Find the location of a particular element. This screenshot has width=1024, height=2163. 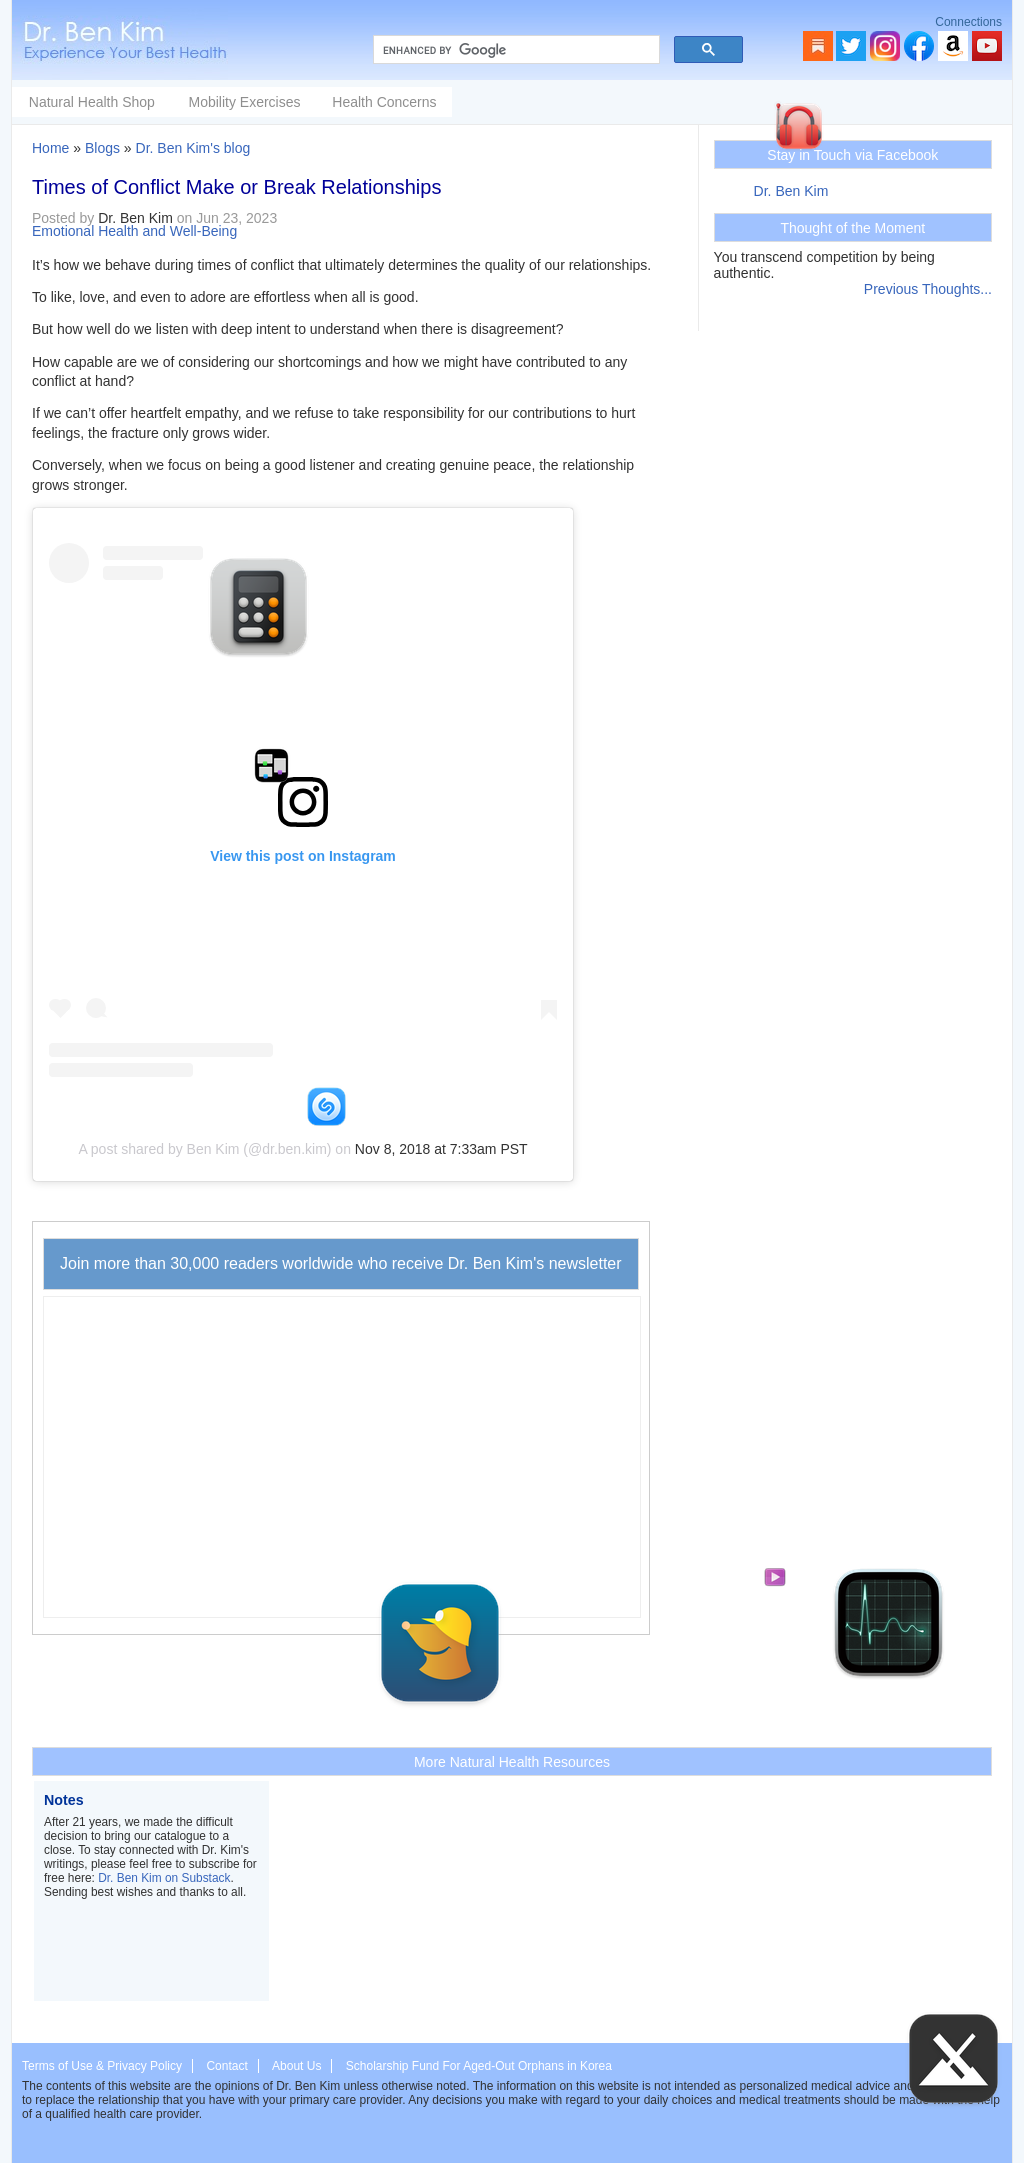

identify a song playing nearby is located at coordinates (326, 1106).